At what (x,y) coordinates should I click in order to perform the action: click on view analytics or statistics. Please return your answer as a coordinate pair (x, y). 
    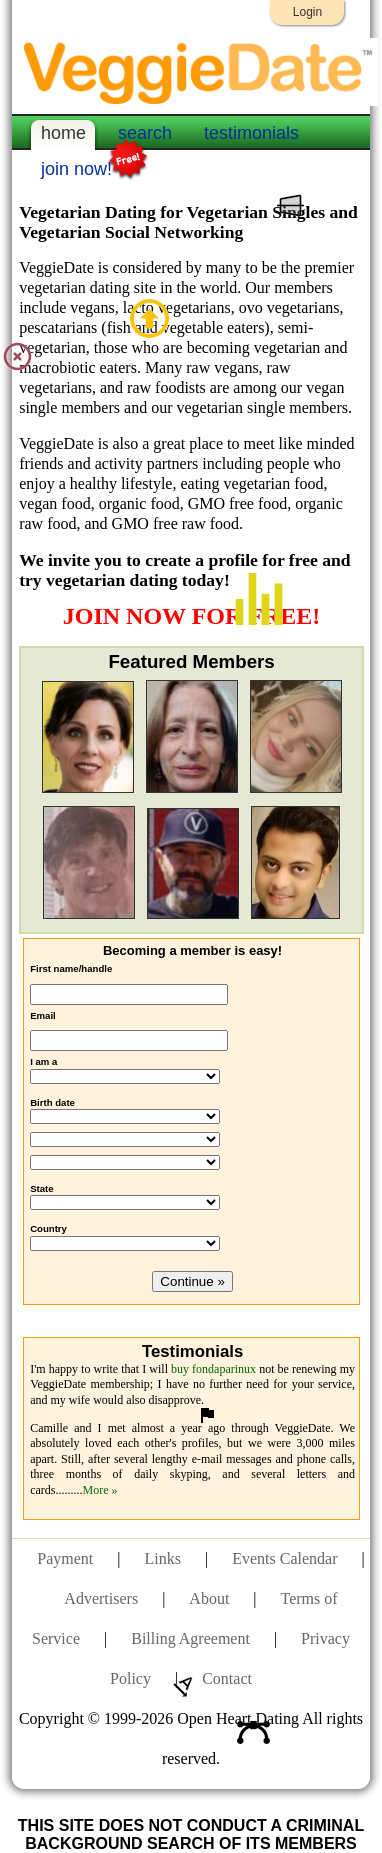
    Looking at the image, I should click on (259, 599).